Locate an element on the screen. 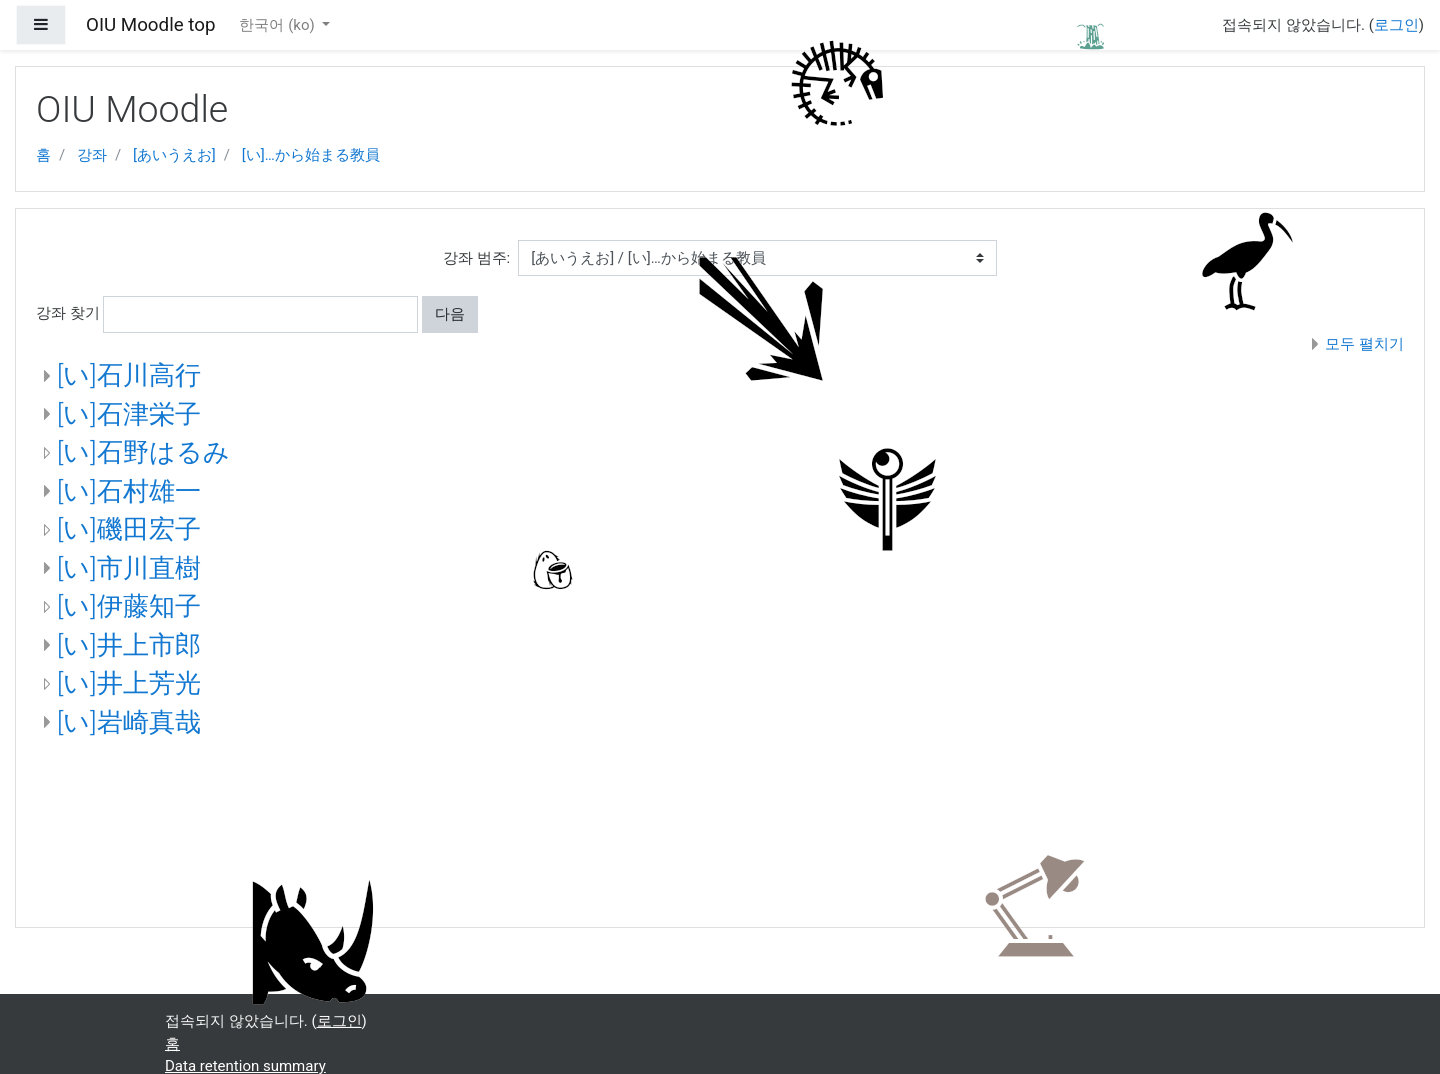 The height and width of the screenshot is (1074, 1440). ibis bird icon for wildlife or nature category is located at coordinates (1247, 261).